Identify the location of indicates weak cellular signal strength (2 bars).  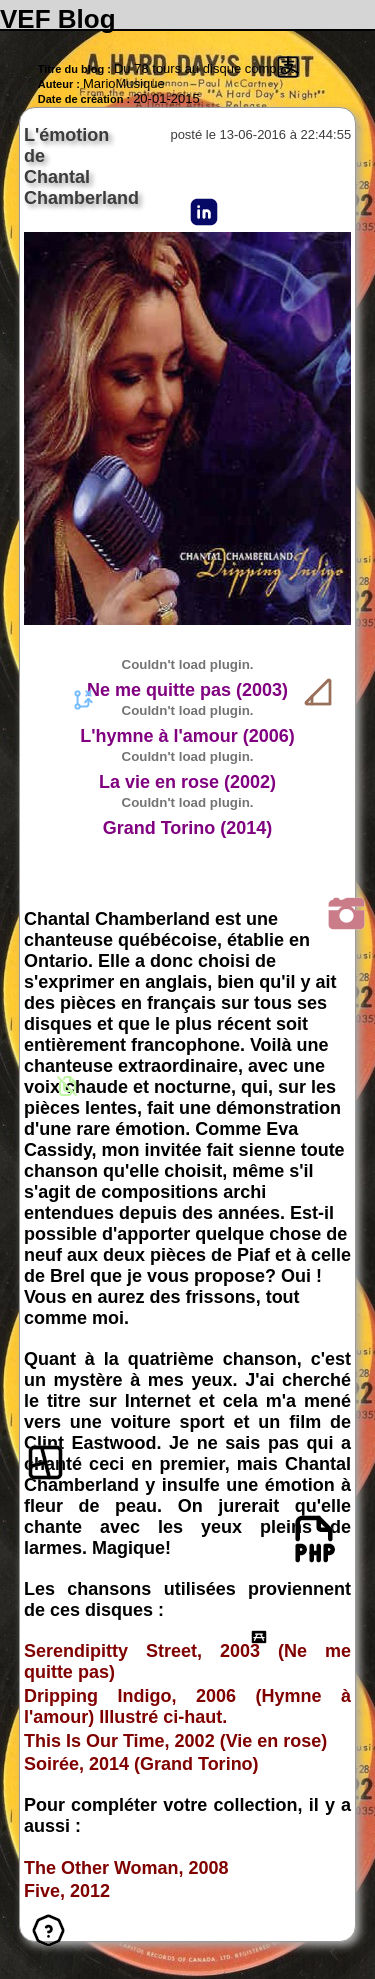
(318, 692).